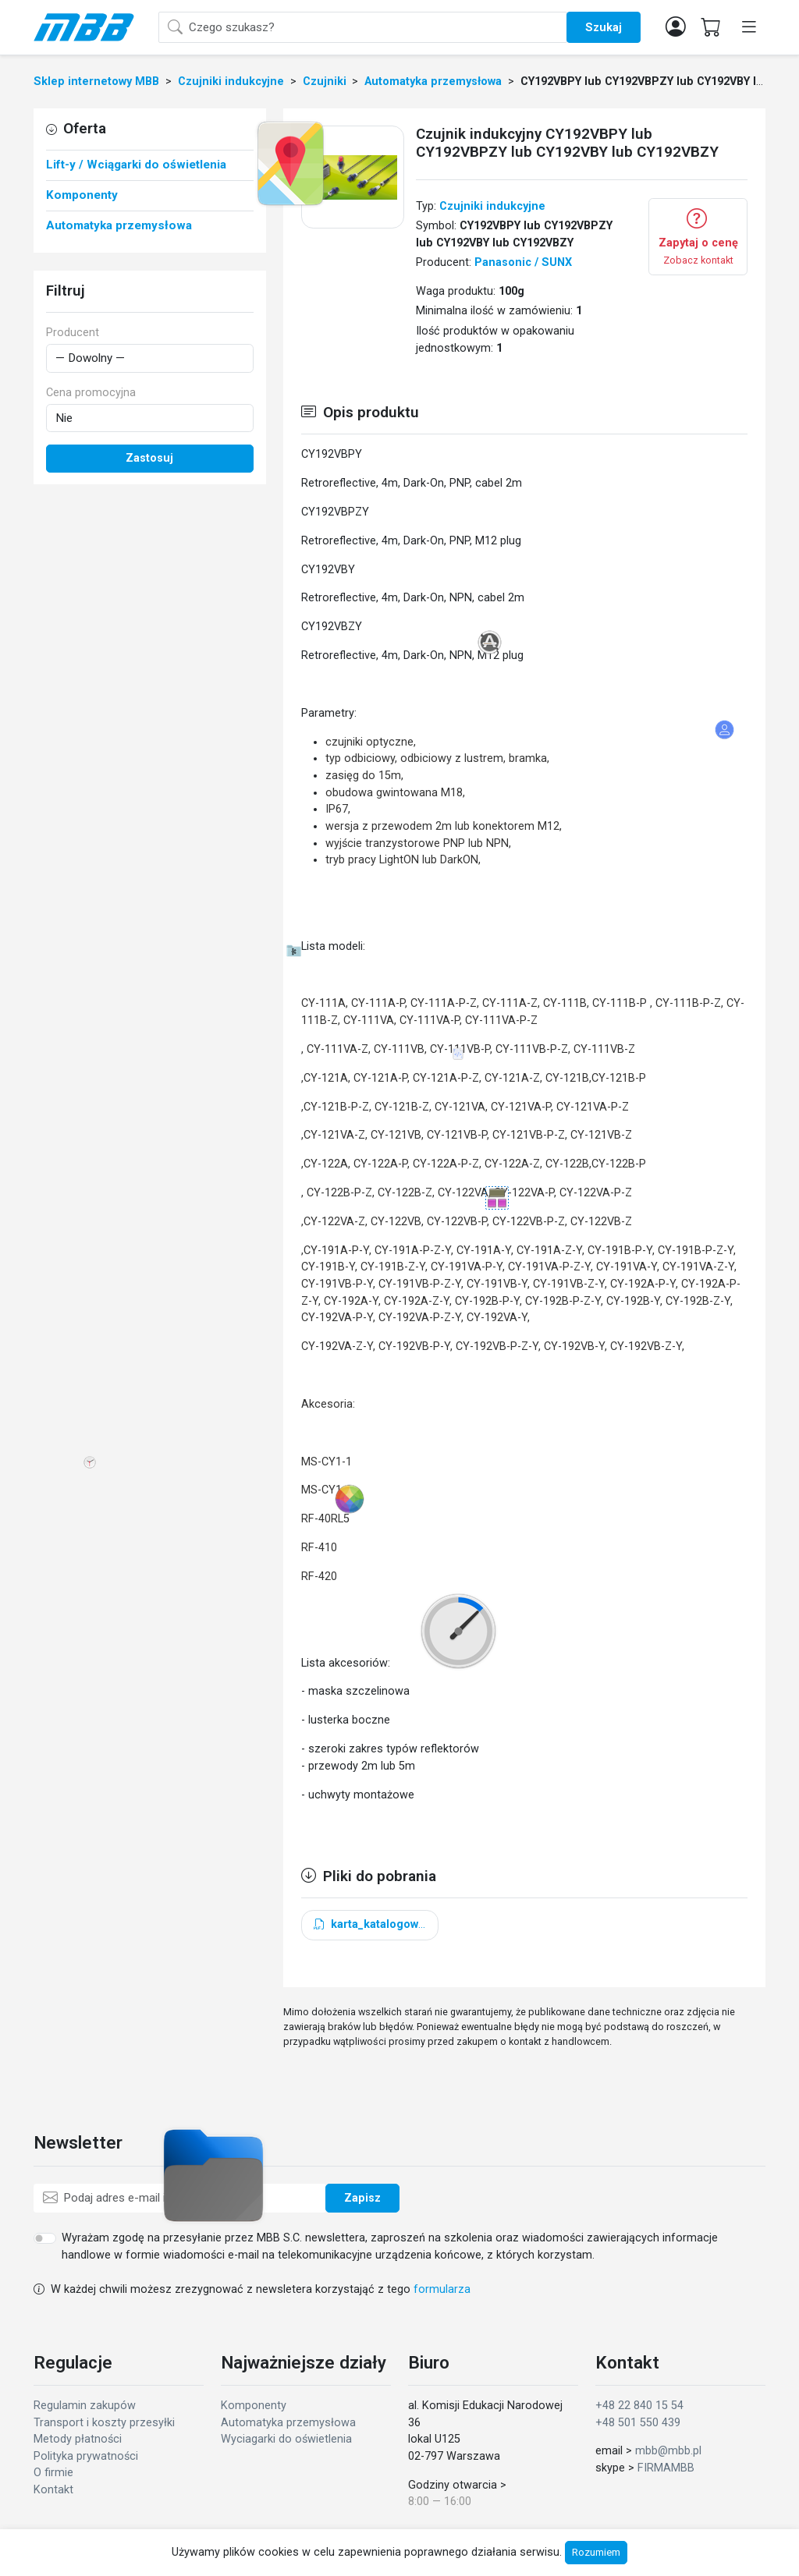 This screenshot has width=799, height=2576. I want to click on open folder containing files, so click(213, 2175).